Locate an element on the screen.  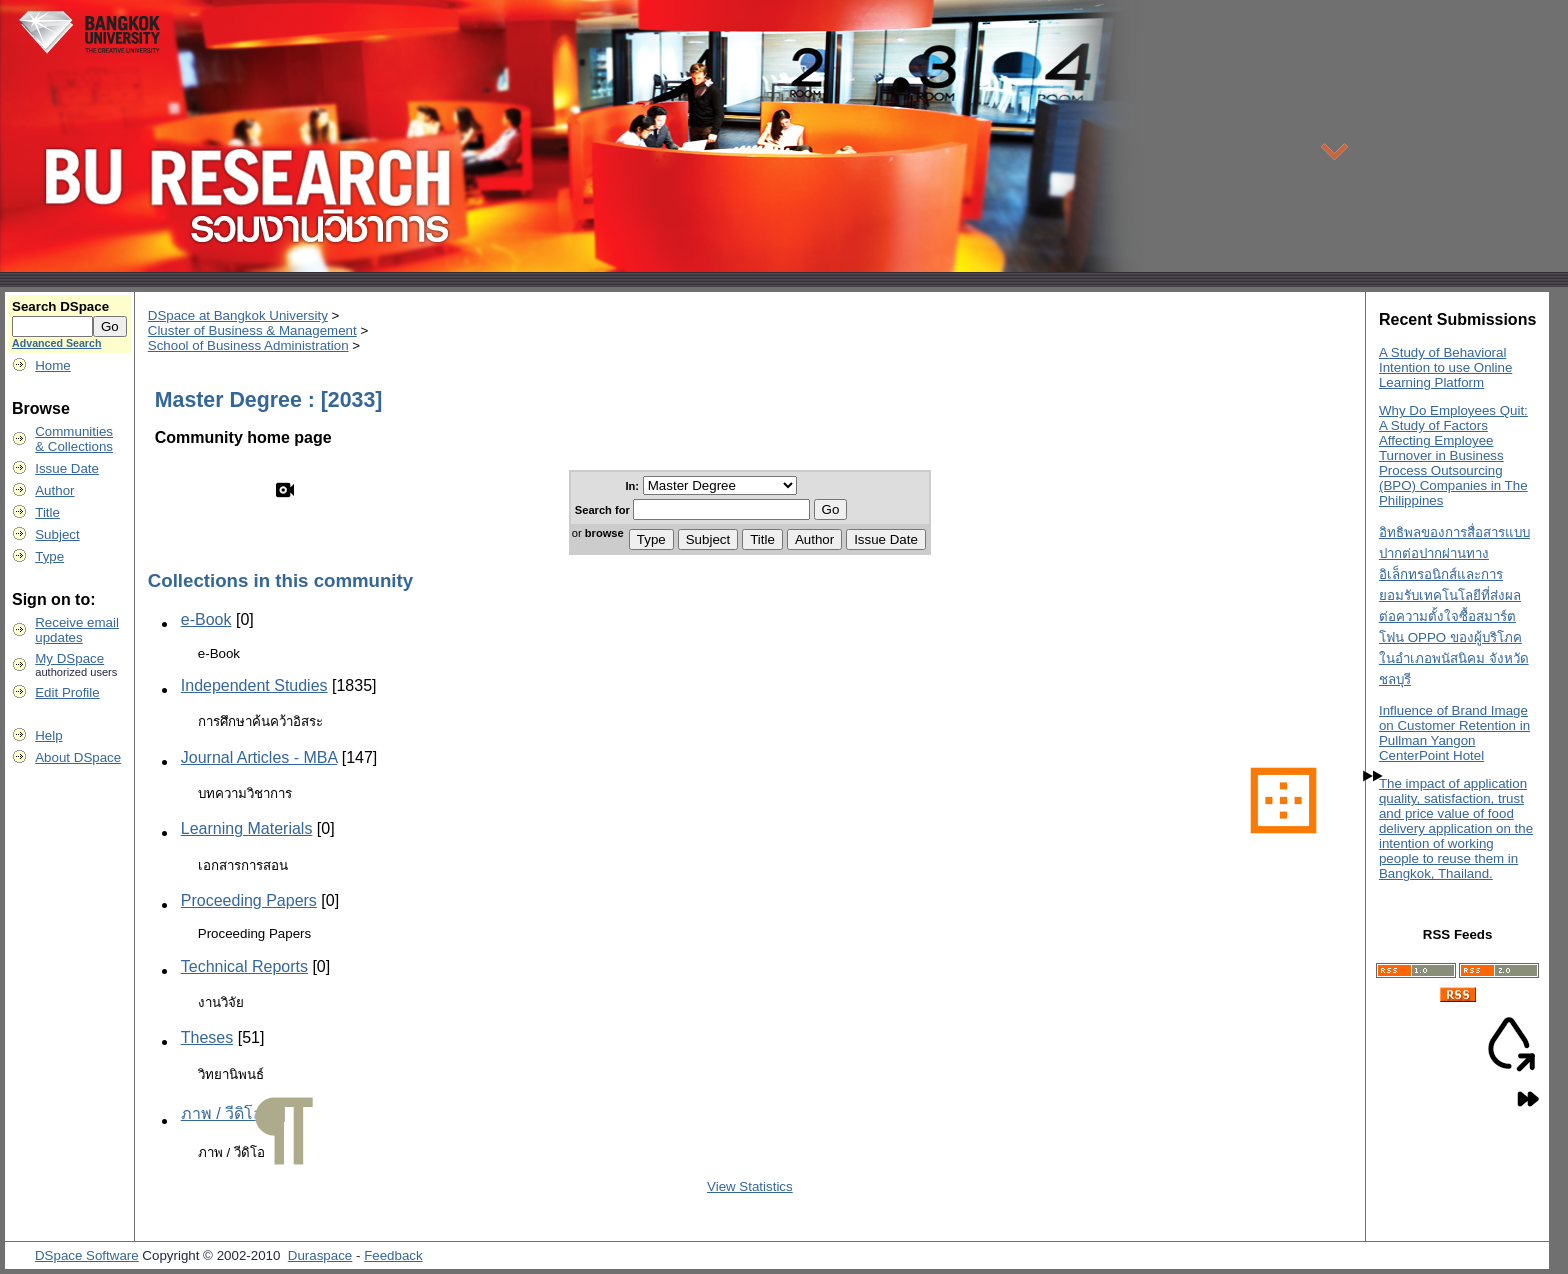
apply outer border to selection is located at coordinates (1283, 800).